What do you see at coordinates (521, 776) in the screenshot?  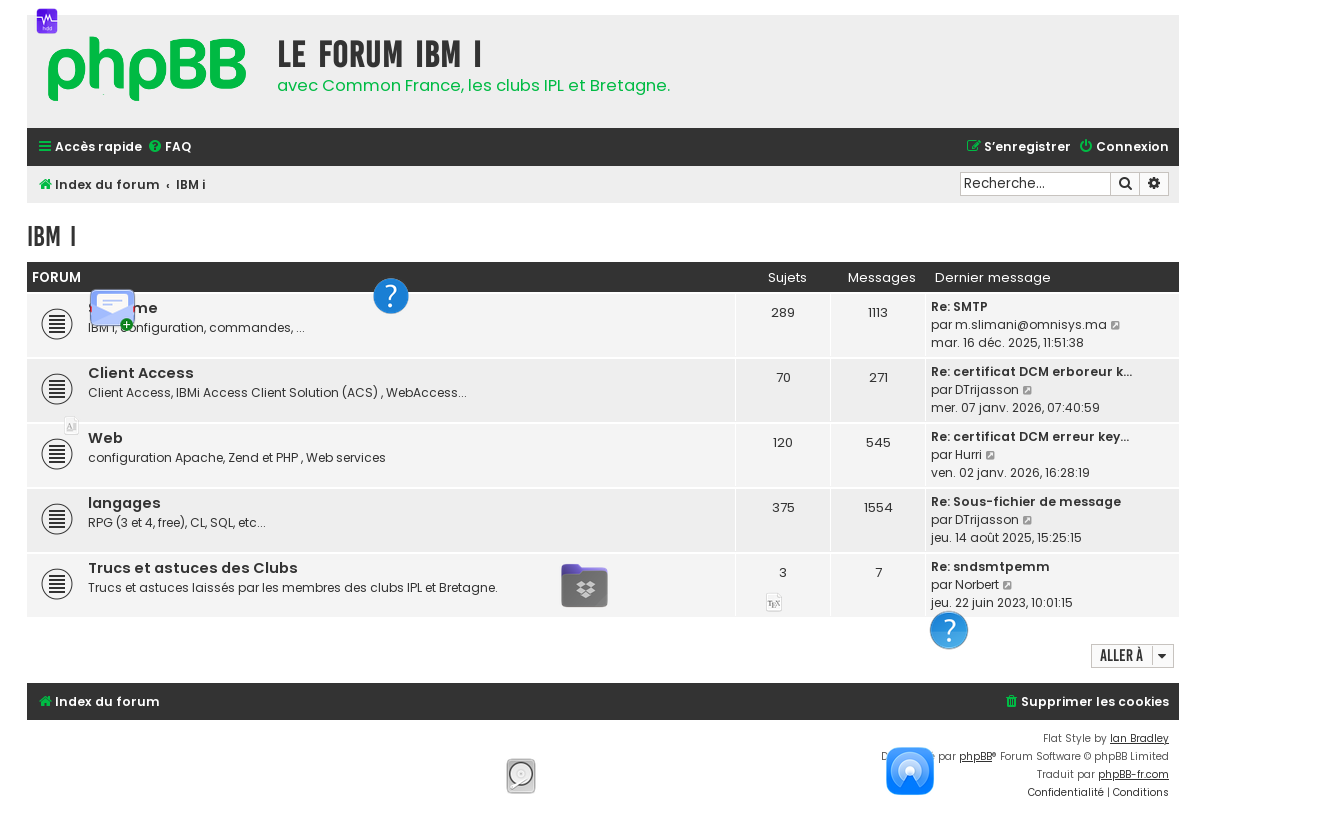 I see `open disk management utility` at bounding box center [521, 776].